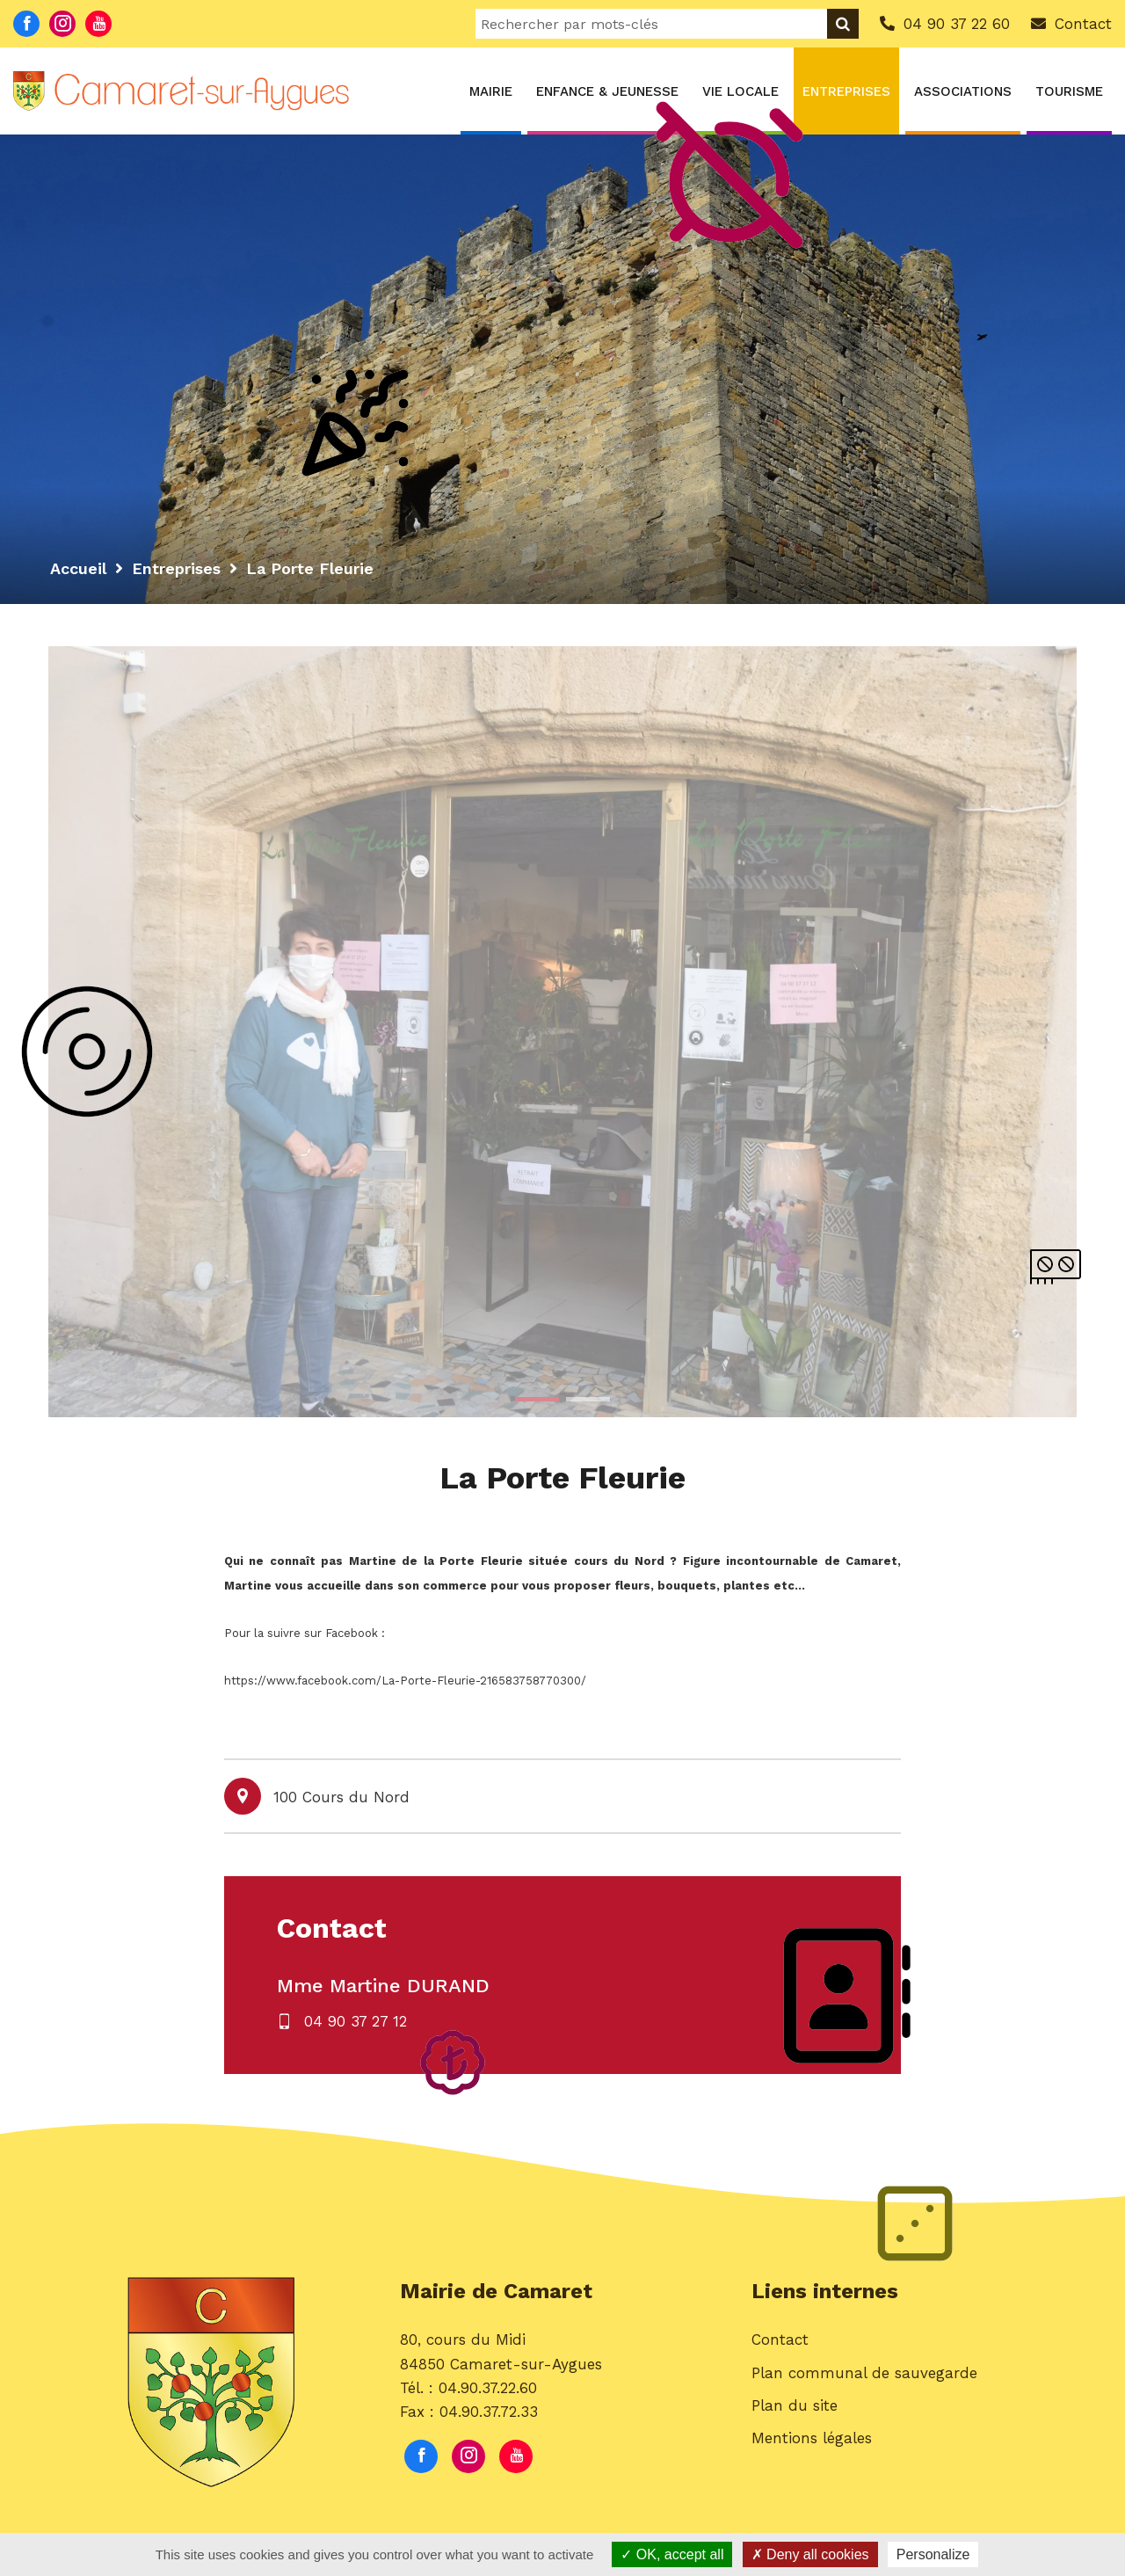  I want to click on randomize or shuffle content, so click(915, 2223).